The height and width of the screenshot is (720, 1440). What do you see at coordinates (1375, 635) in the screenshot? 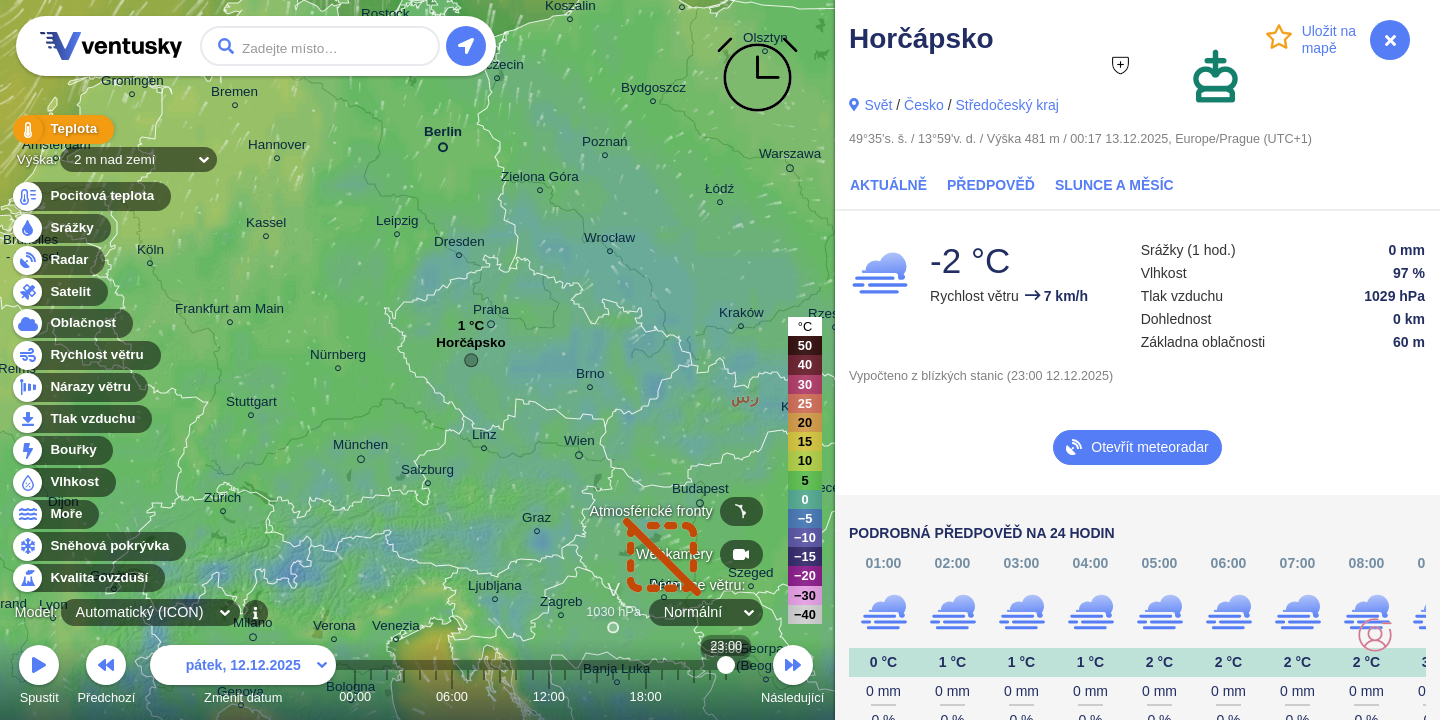
I see `remove a user from your contacts` at bounding box center [1375, 635].